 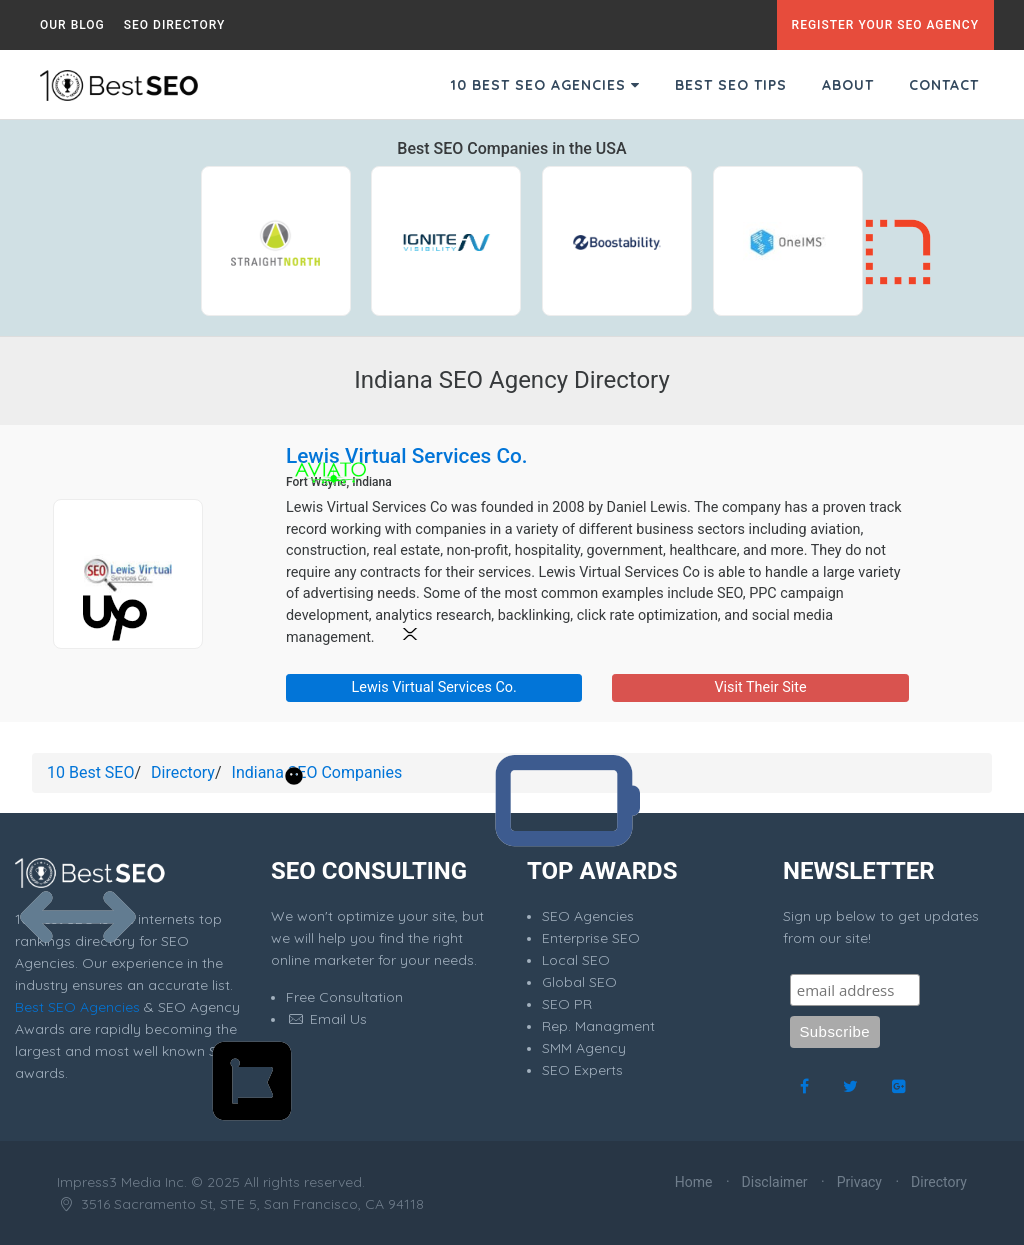 I want to click on indicates a neutral or no-opinion response, so click(x=294, y=776).